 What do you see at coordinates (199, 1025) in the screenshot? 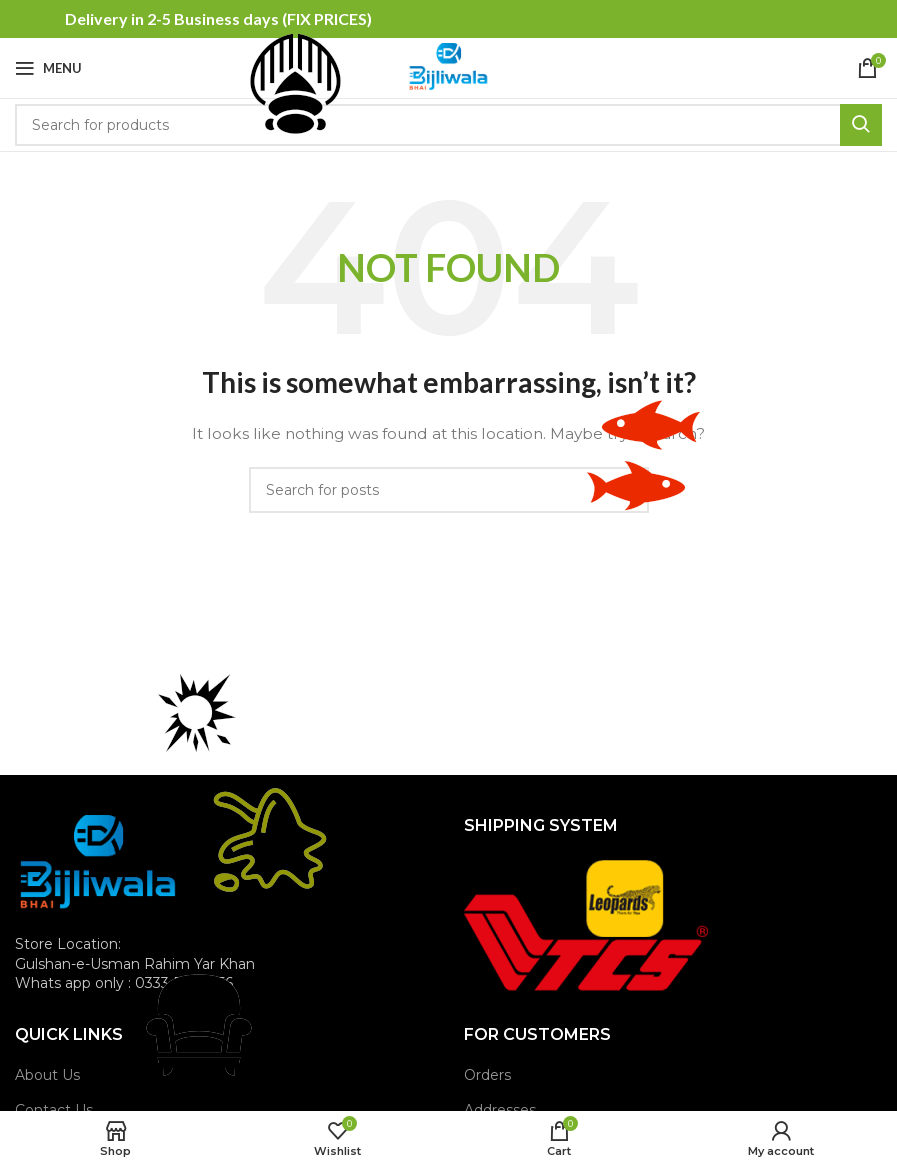
I see `browse furniture or home decor items` at bounding box center [199, 1025].